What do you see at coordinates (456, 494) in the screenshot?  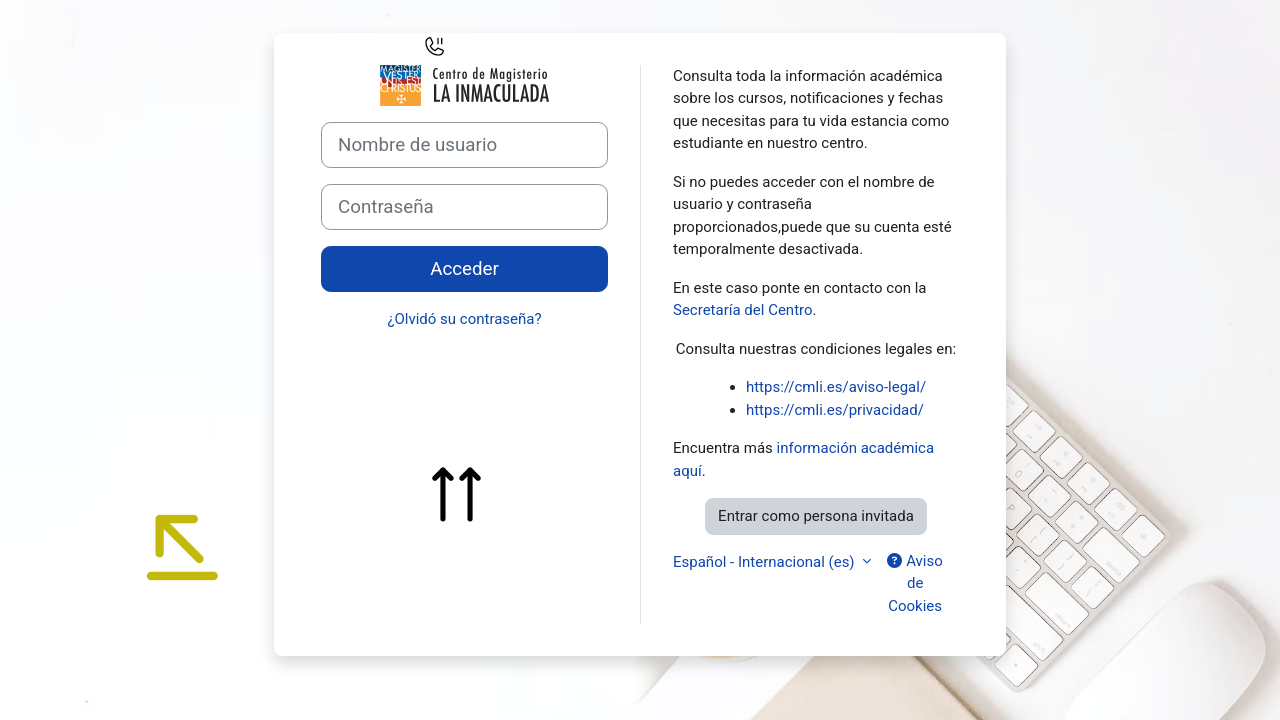 I see `sort items in ascending order` at bounding box center [456, 494].